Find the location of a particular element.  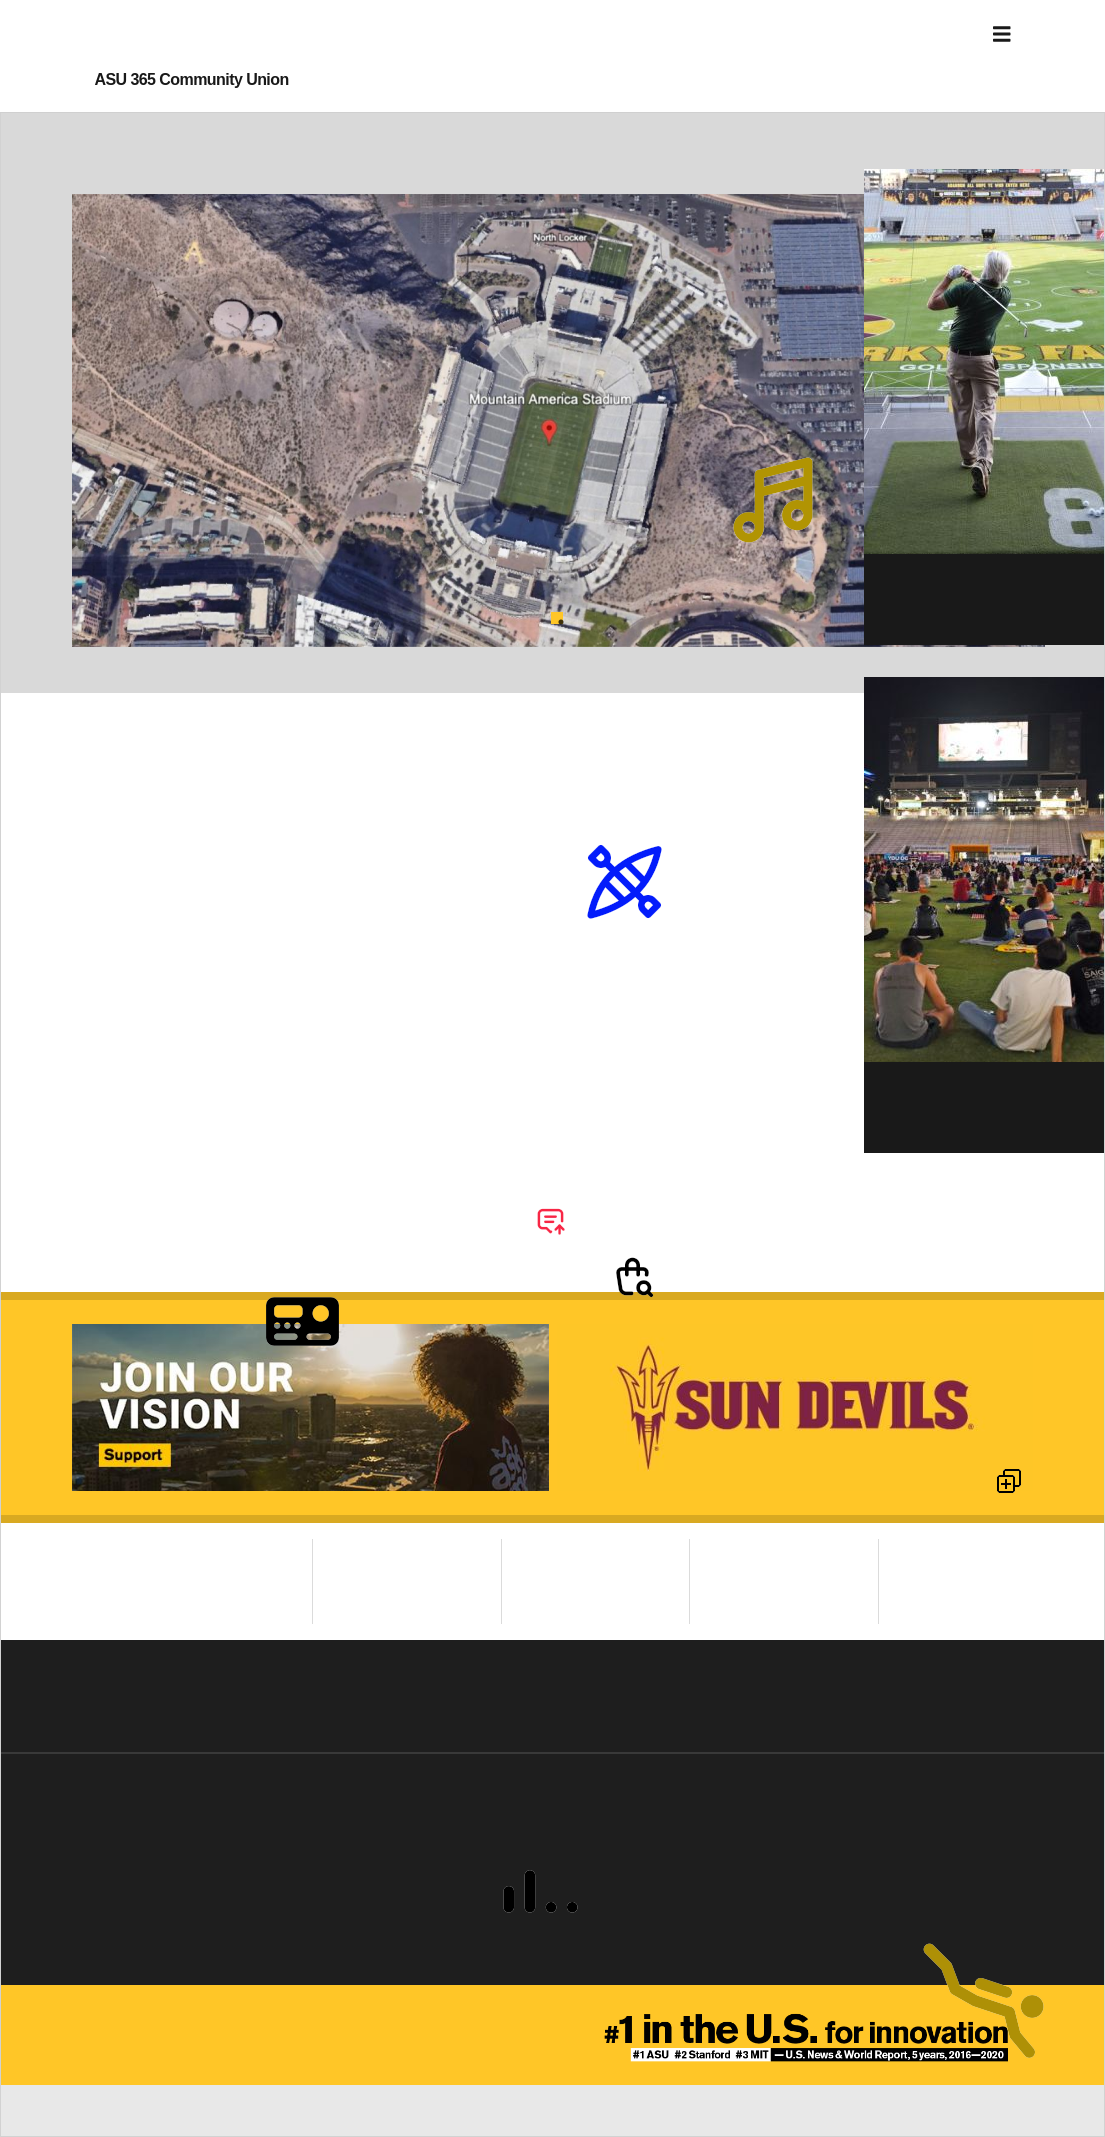

browse scuba diving activities or lessons is located at coordinates (986, 2006).